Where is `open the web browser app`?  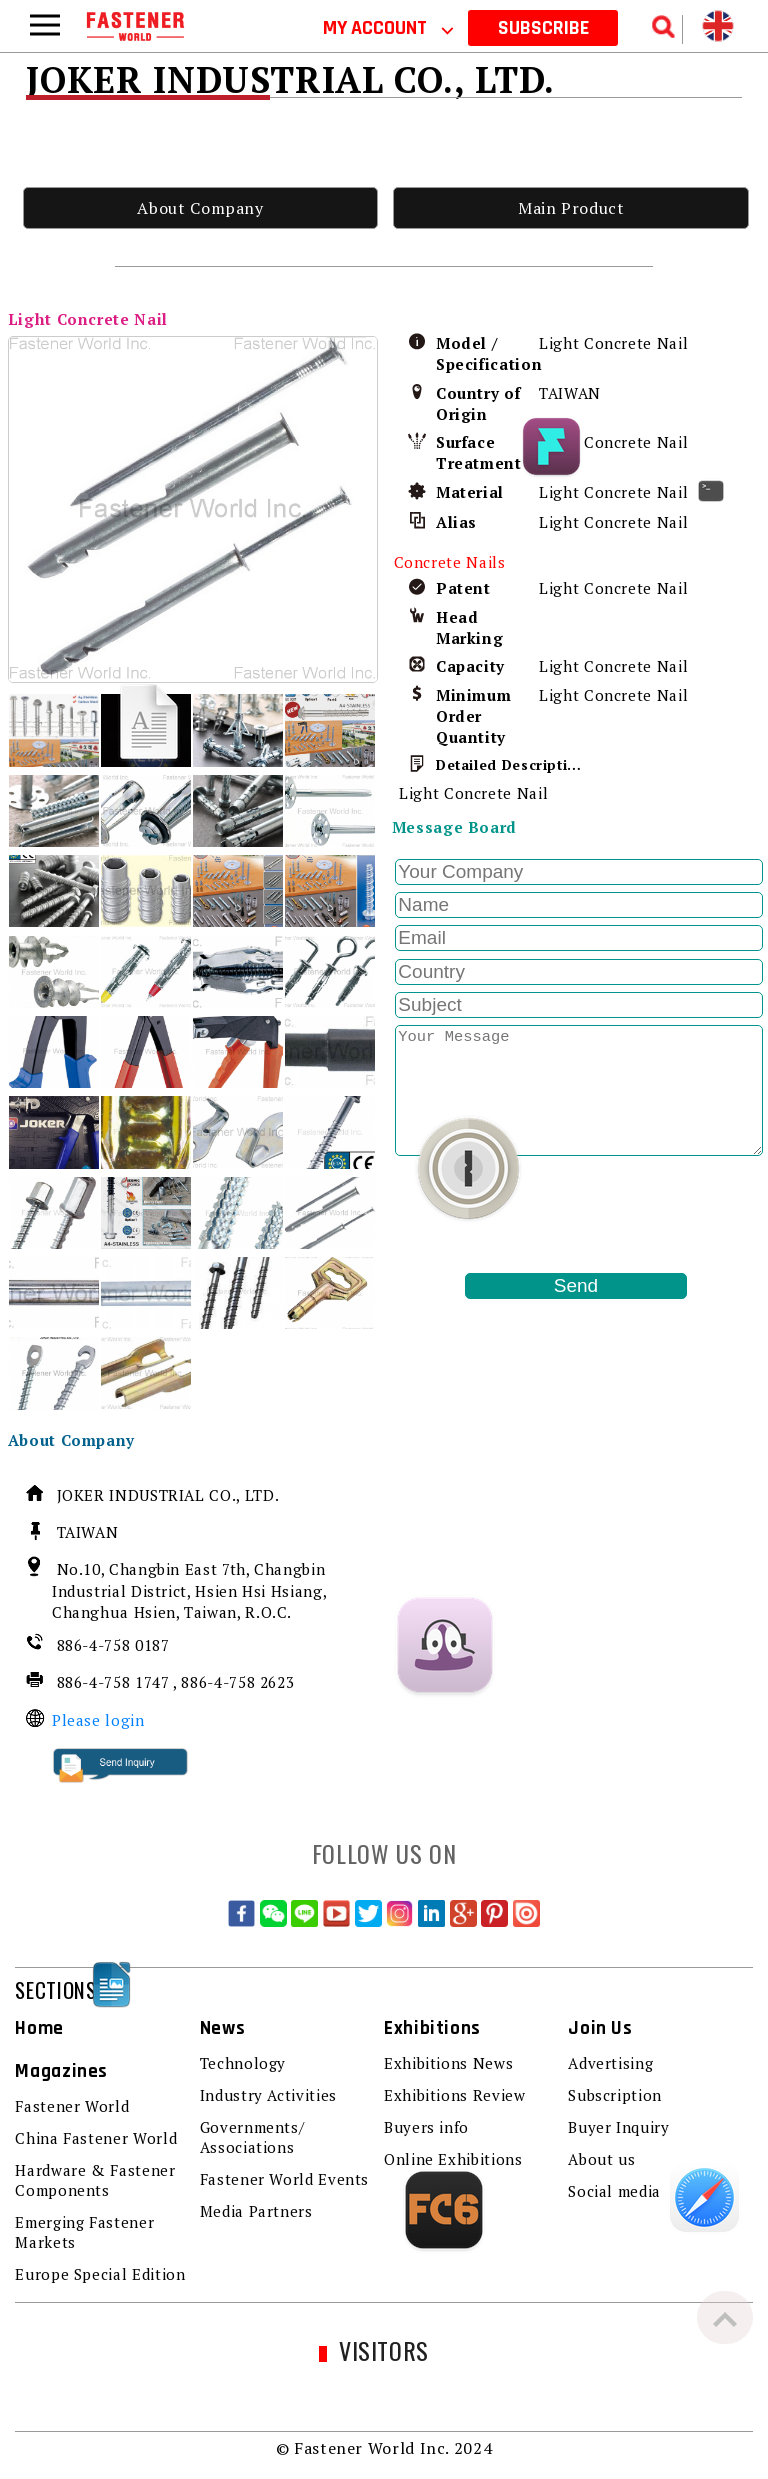
open the web browser app is located at coordinates (704, 2197).